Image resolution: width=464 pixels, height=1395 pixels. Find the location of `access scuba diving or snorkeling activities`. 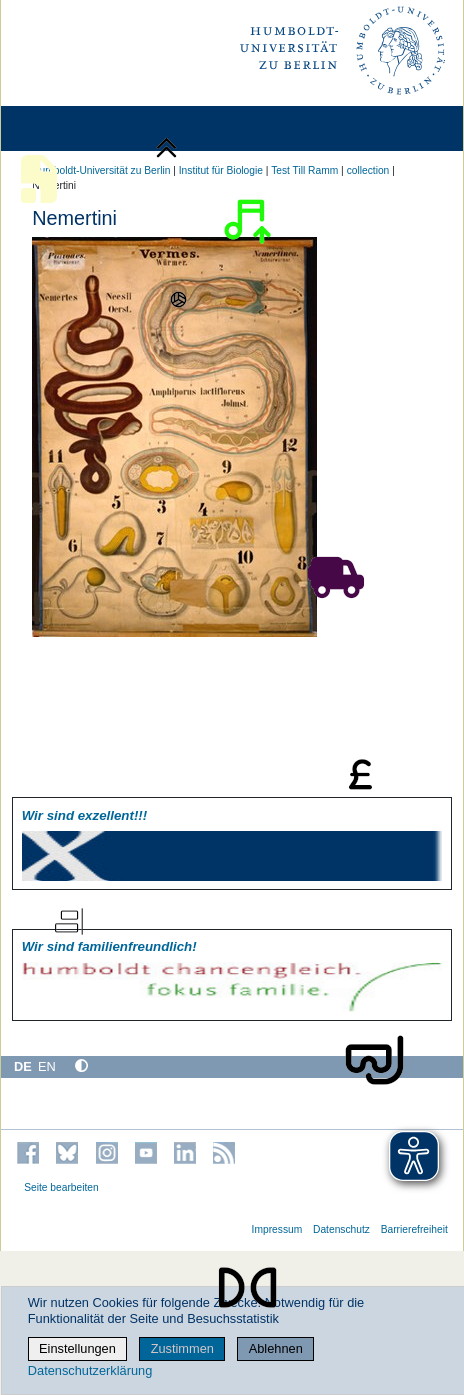

access scuba diving or snorkeling activities is located at coordinates (374, 1061).